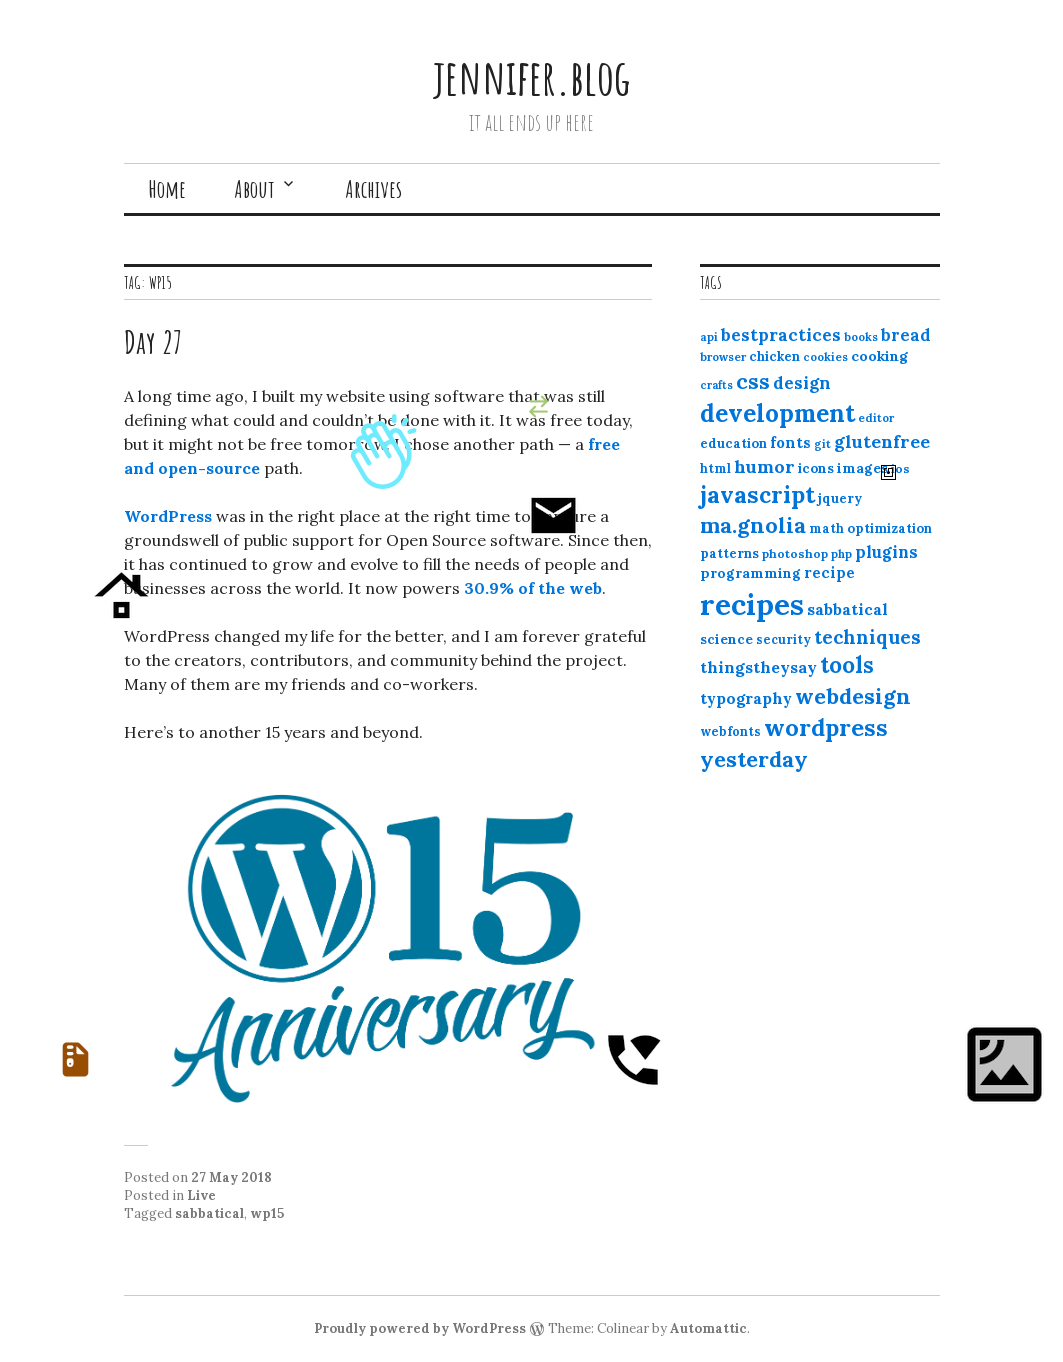  What do you see at coordinates (538, 406) in the screenshot?
I see `switch between two views or modes` at bounding box center [538, 406].